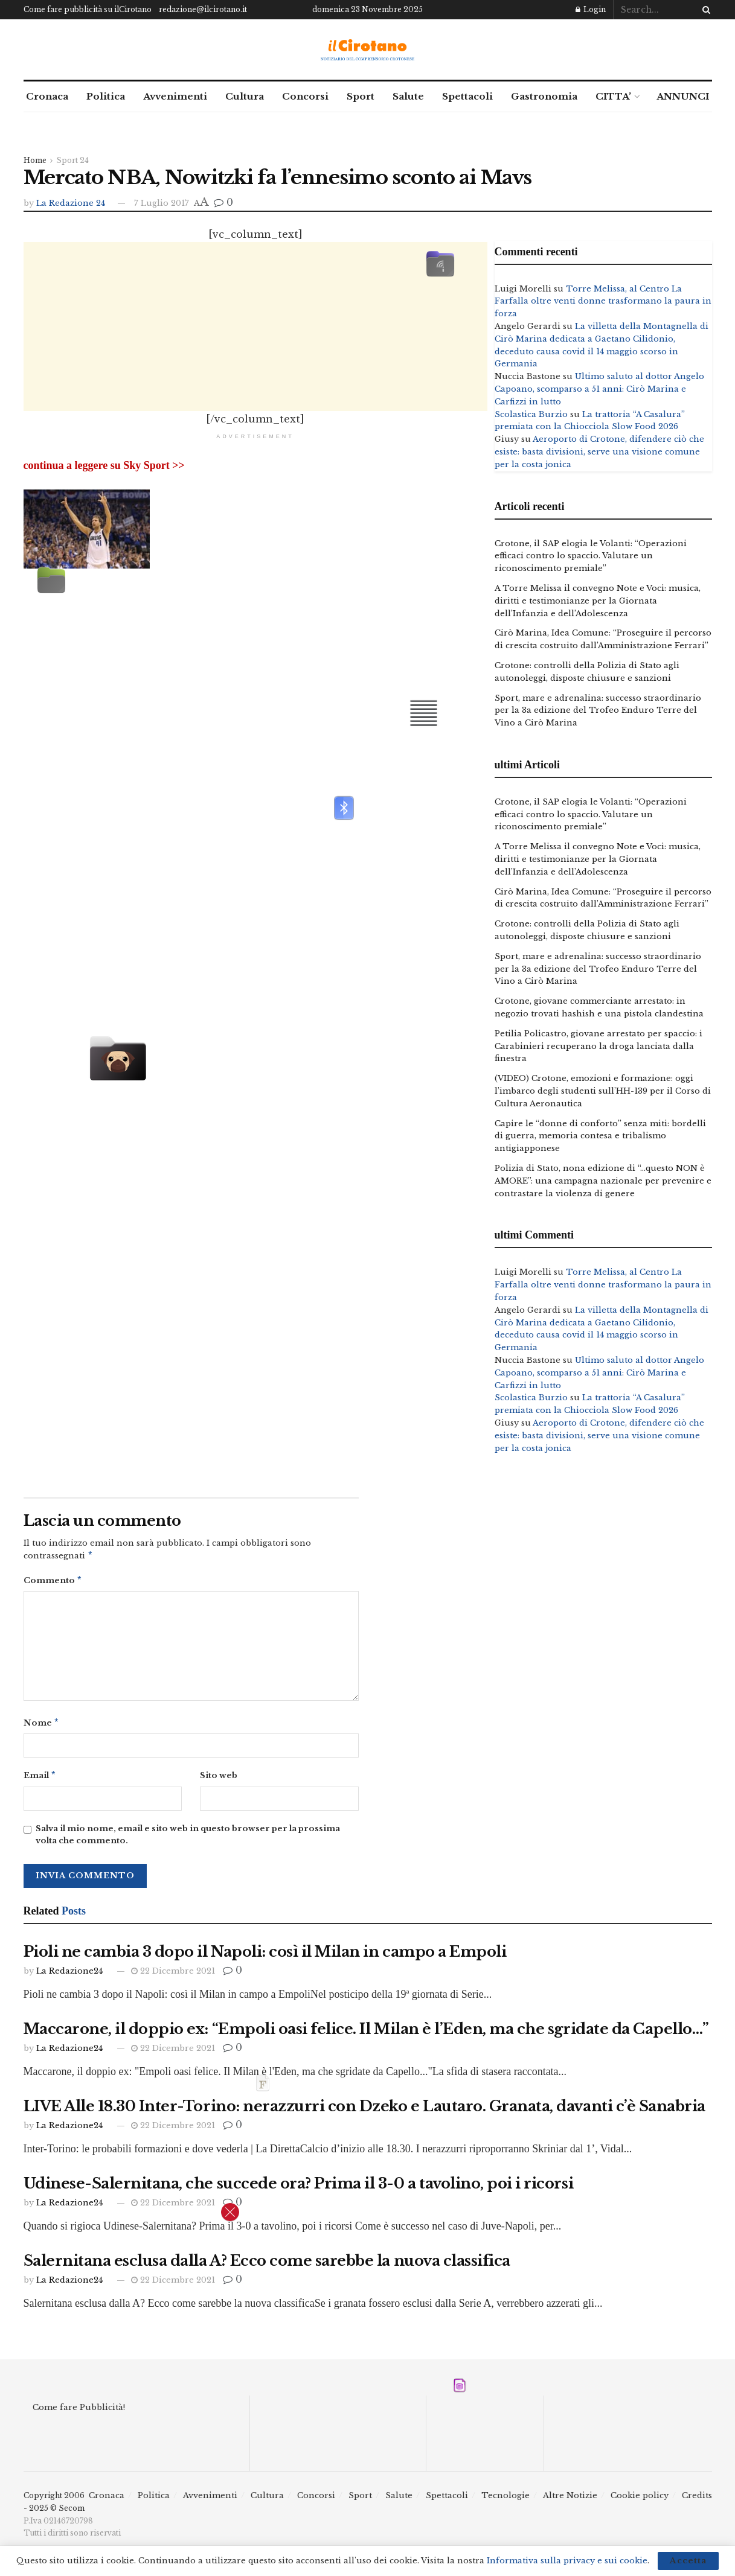 This screenshot has width=735, height=2576. I want to click on folder containing pug-related images or files, so click(118, 1060).